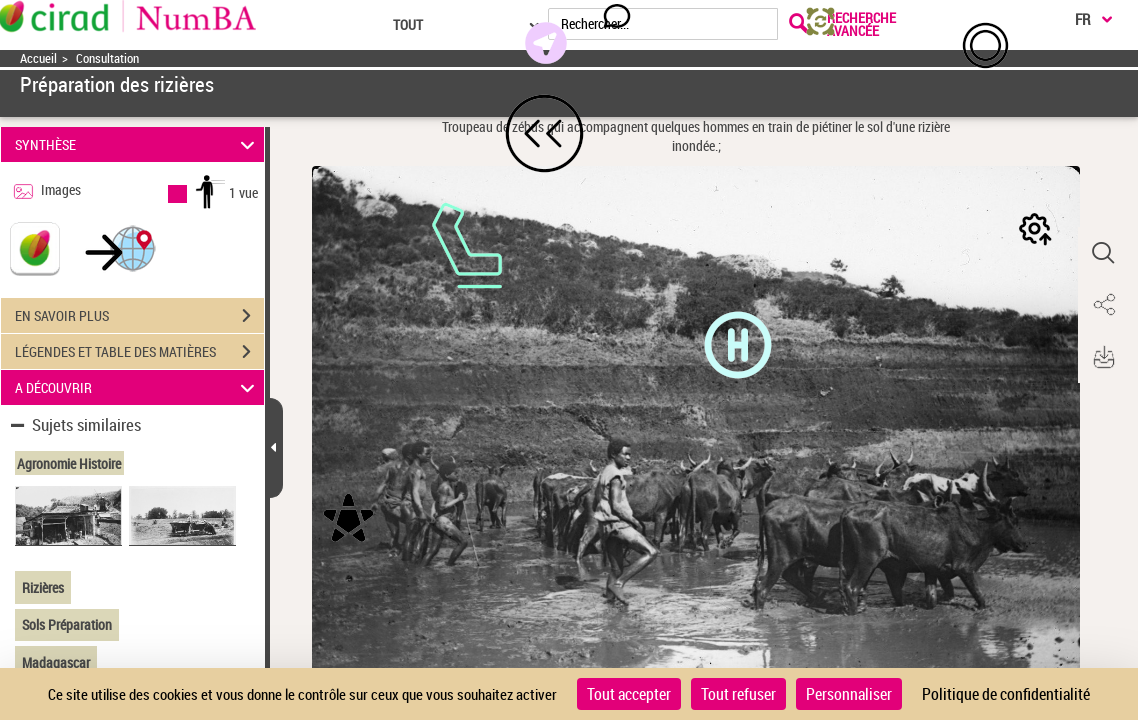 This screenshot has width=1138, height=720. What do you see at coordinates (465, 245) in the screenshot?
I see `select or reserve a seat` at bounding box center [465, 245].